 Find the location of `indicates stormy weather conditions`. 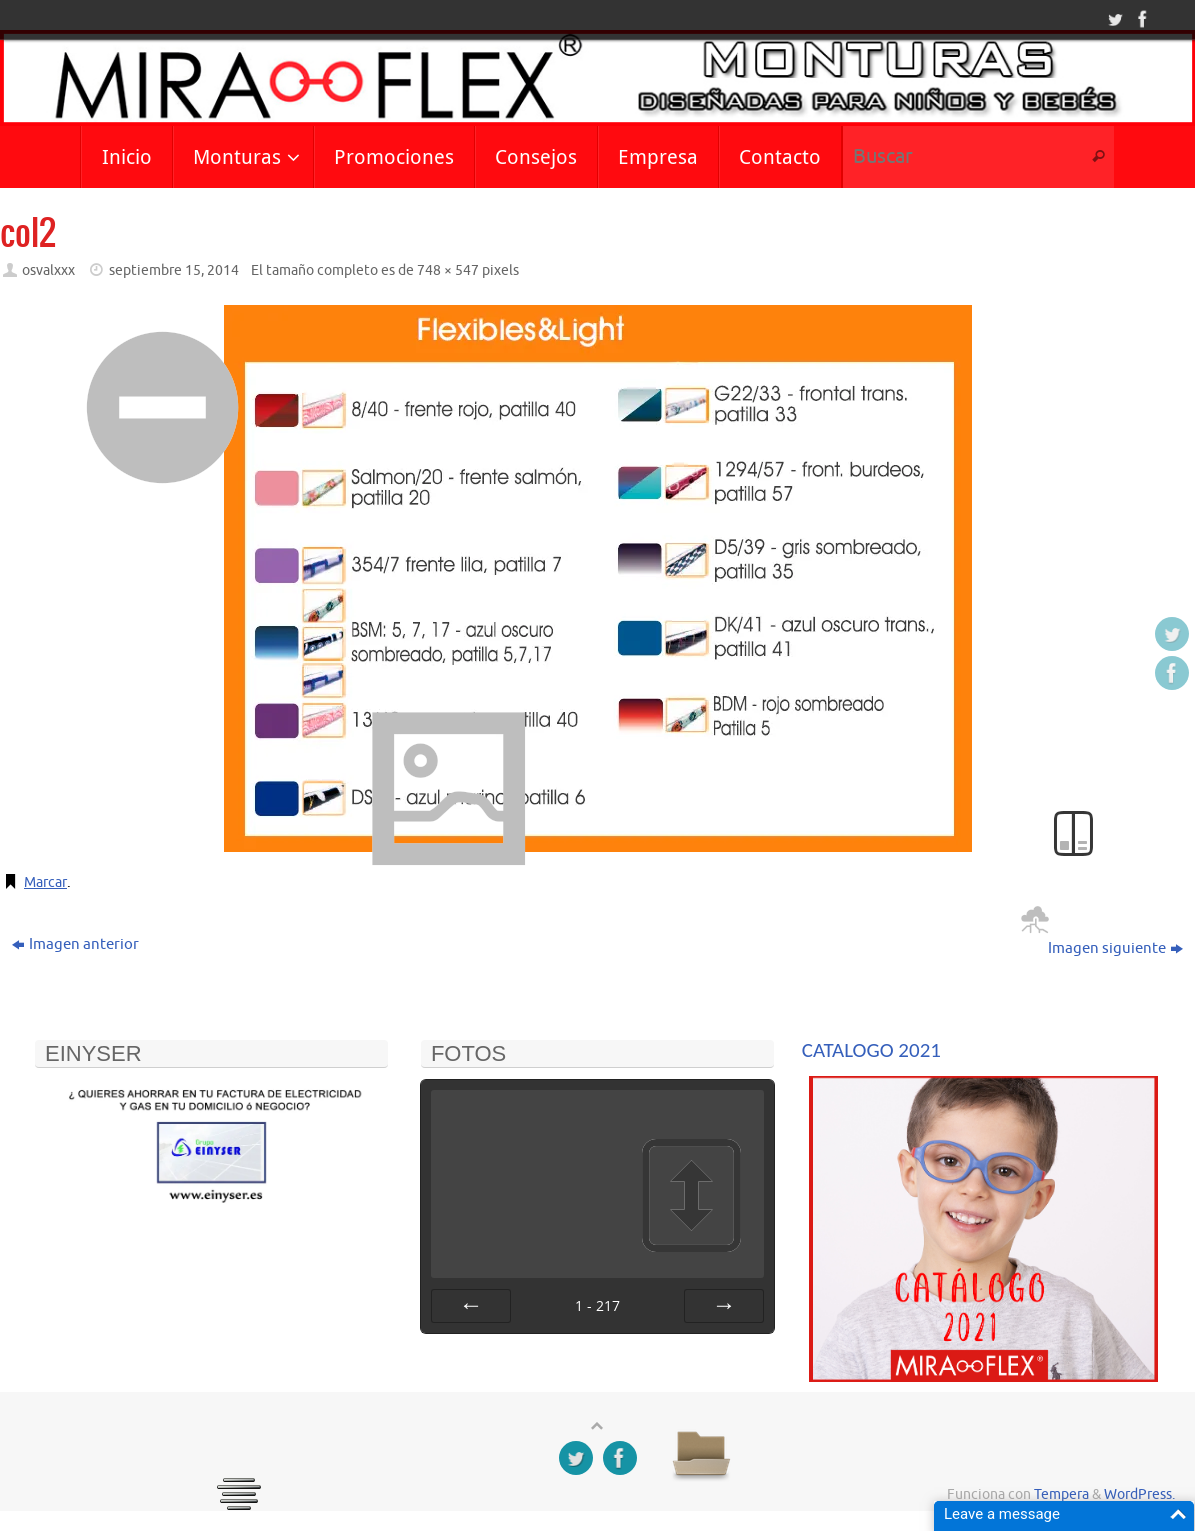

indicates stormy weather conditions is located at coordinates (1035, 920).